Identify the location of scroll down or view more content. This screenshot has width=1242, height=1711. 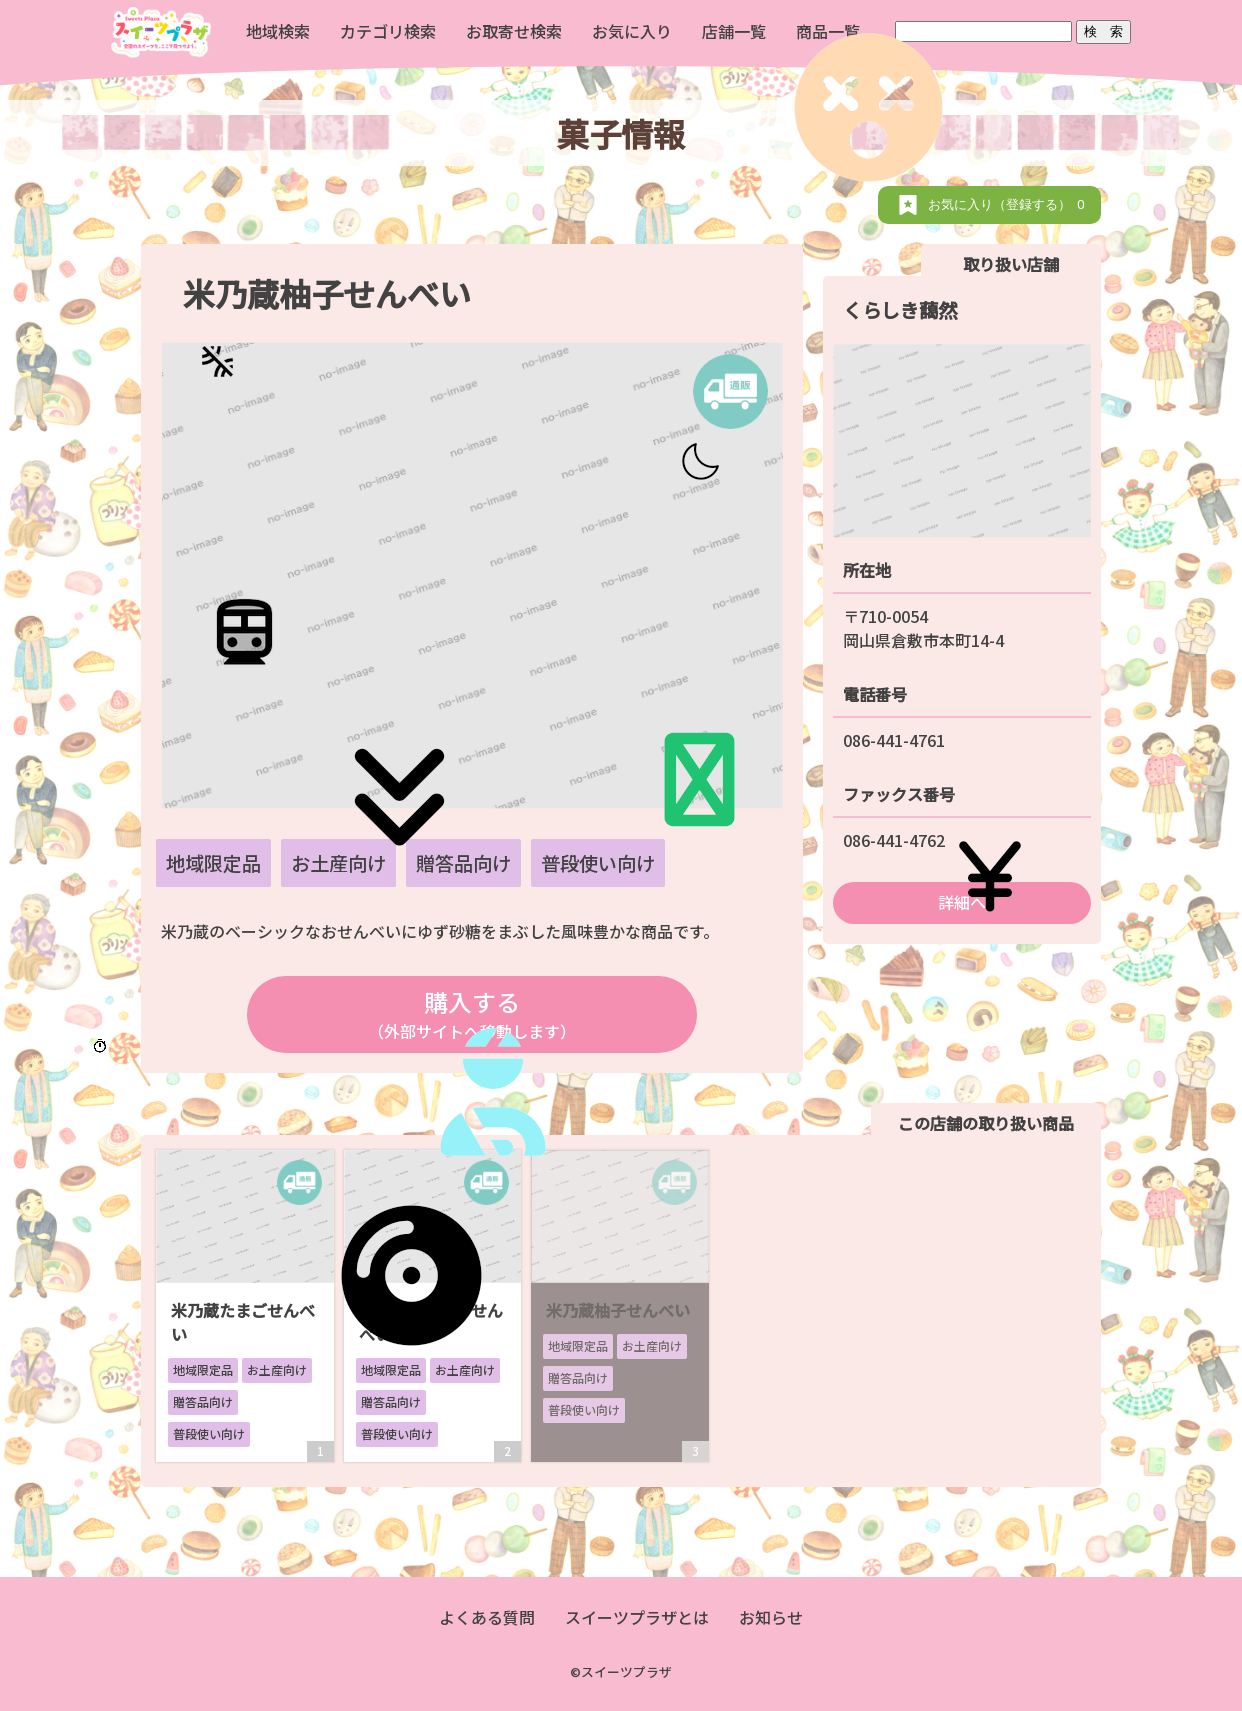
(399, 793).